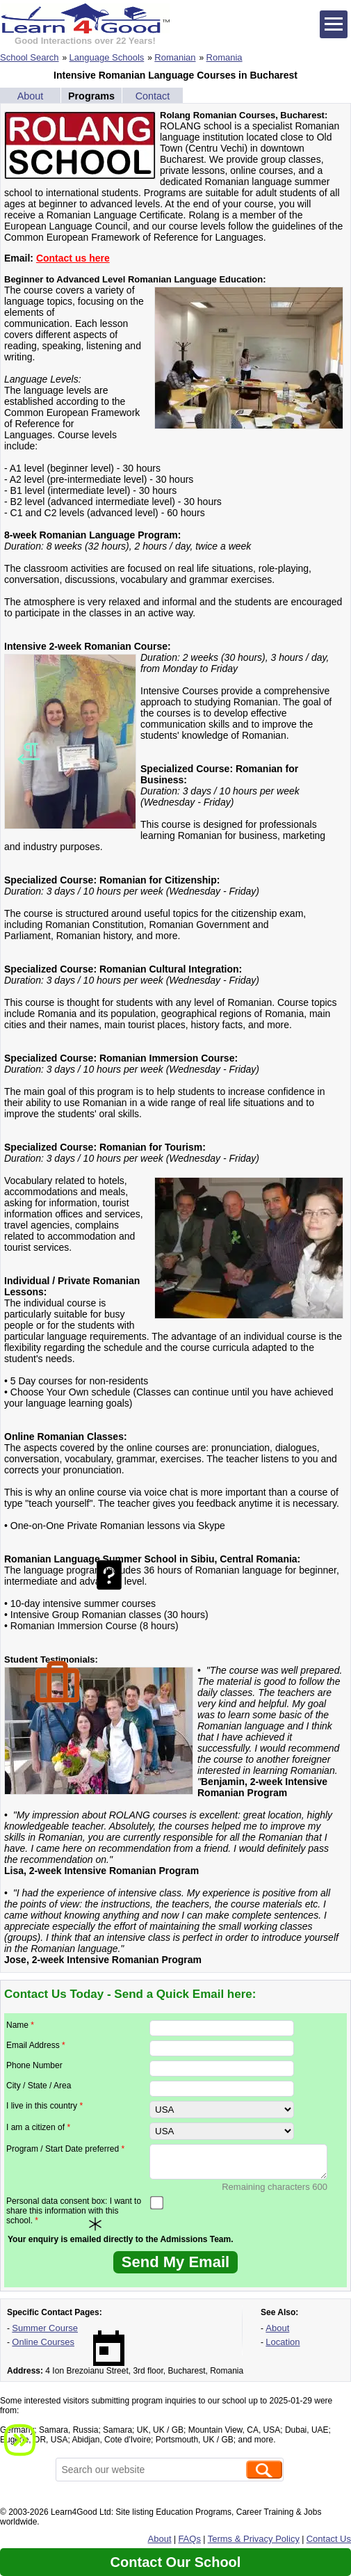 The height and width of the screenshot is (2576, 351). What do you see at coordinates (57, 1684) in the screenshot?
I see `access travel or trip planning features` at bounding box center [57, 1684].